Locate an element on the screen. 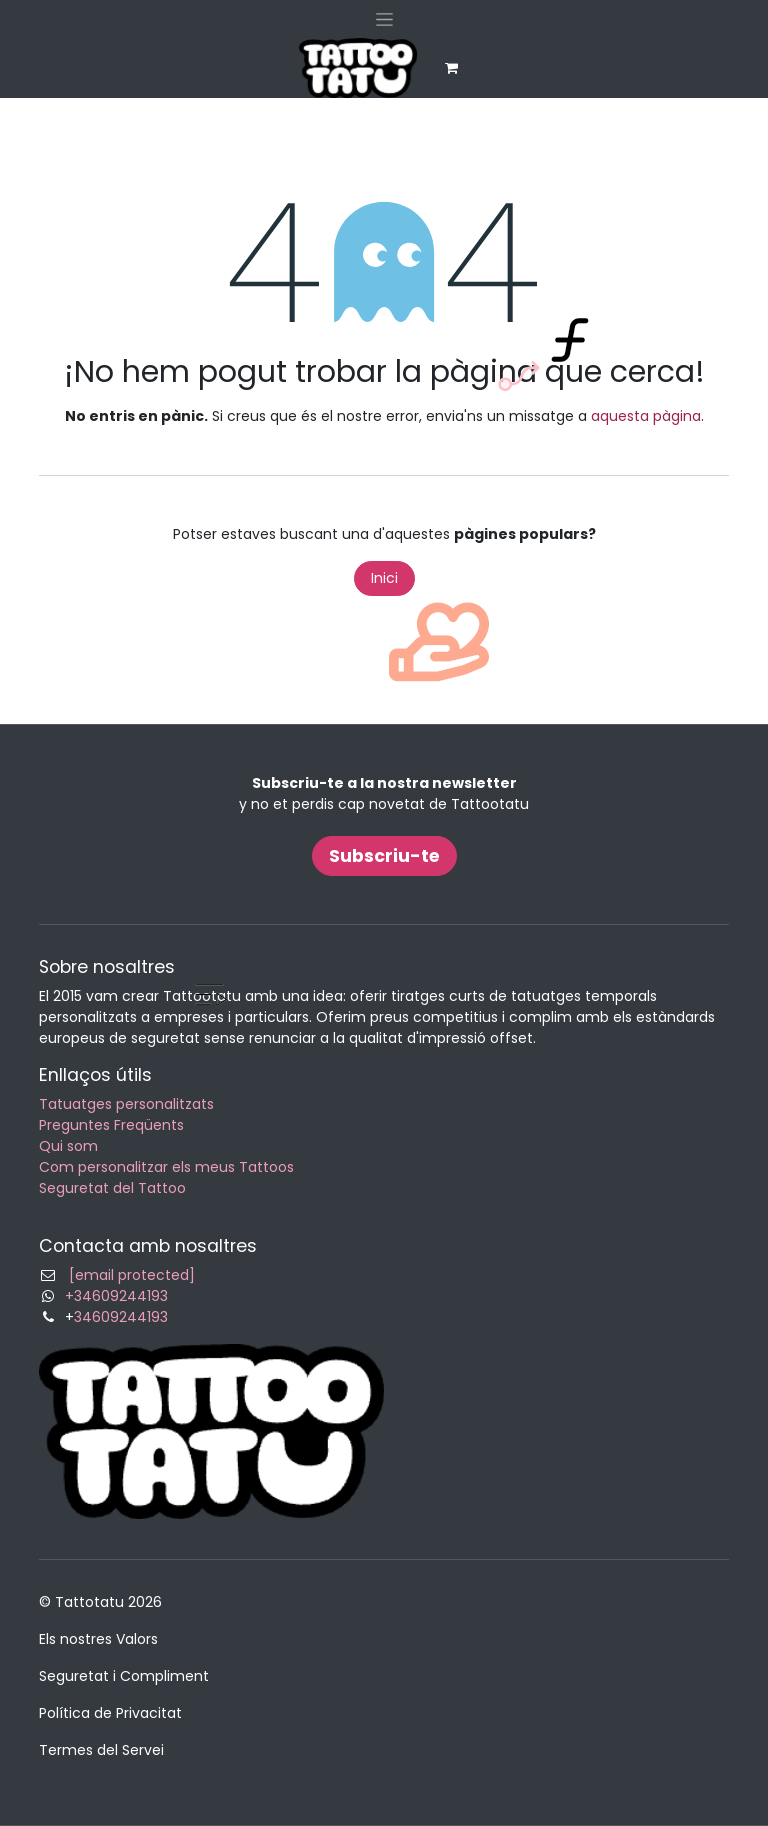  indicates a workflow or process flow direction is located at coordinates (519, 376).